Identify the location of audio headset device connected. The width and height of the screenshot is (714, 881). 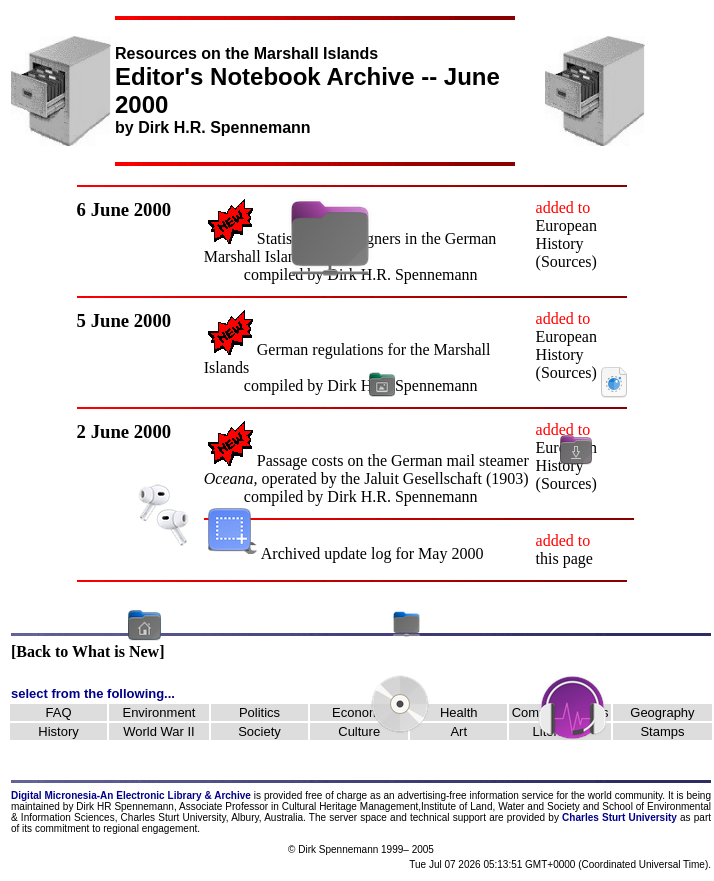
(572, 707).